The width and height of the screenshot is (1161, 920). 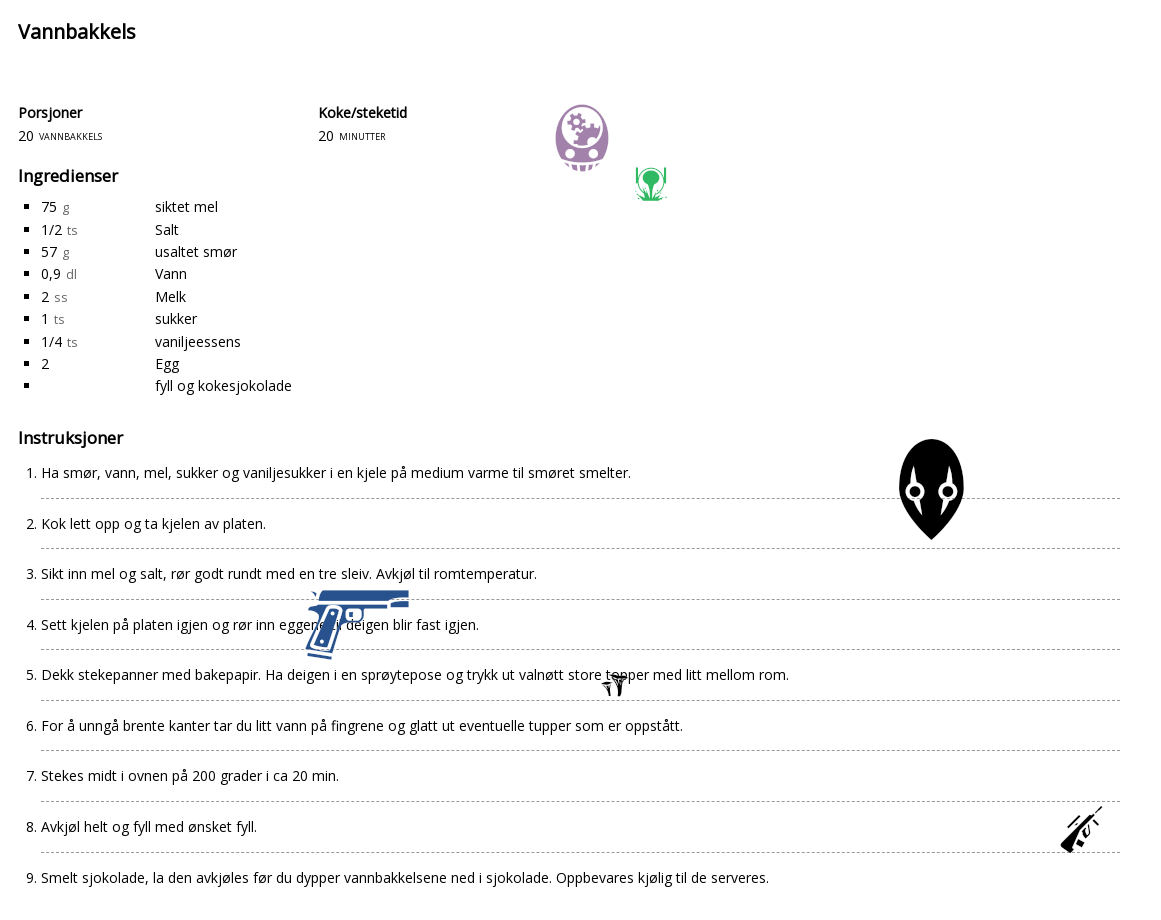 I want to click on access AI or machine learning features, so click(x=582, y=138).